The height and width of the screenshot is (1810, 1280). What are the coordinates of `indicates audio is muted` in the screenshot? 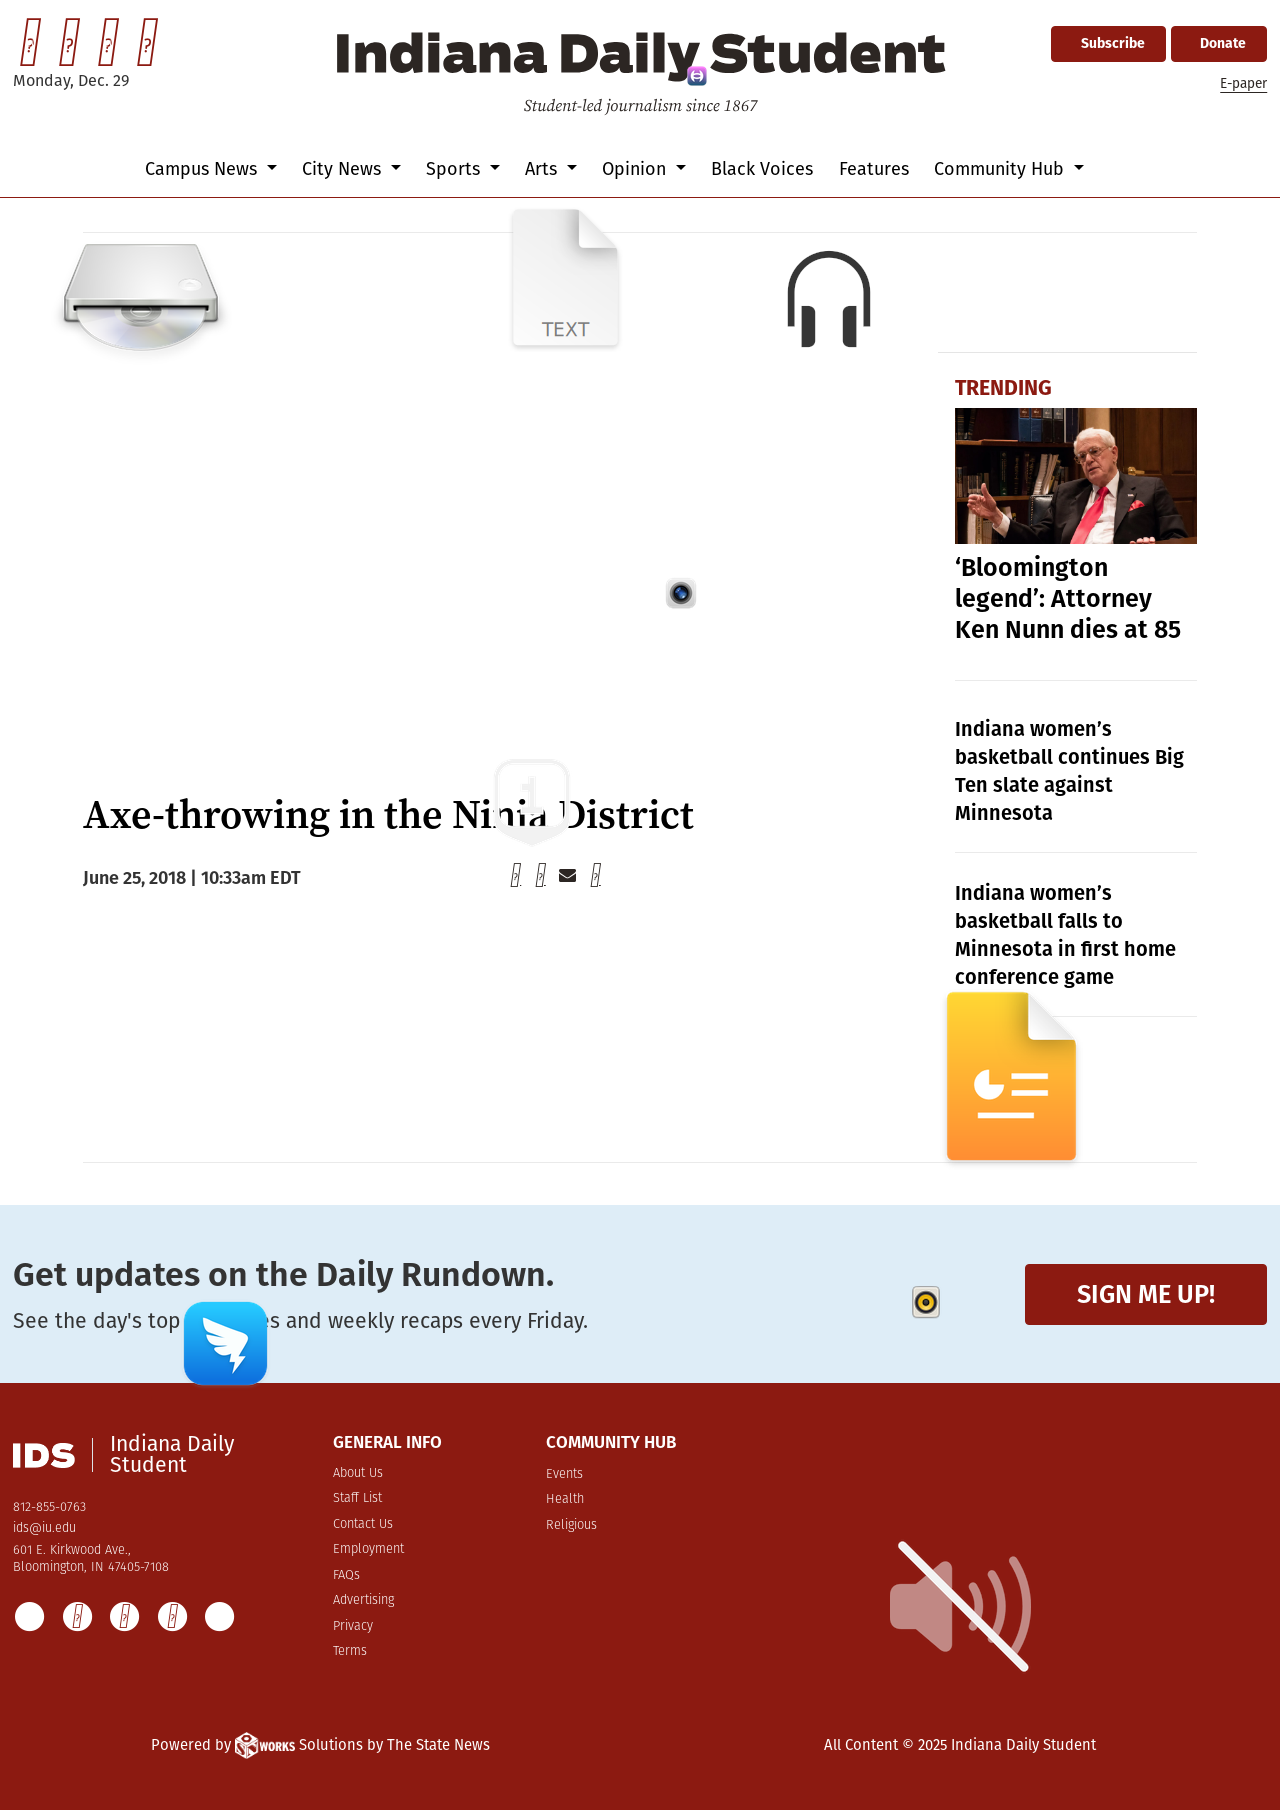 It's located at (960, 1606).